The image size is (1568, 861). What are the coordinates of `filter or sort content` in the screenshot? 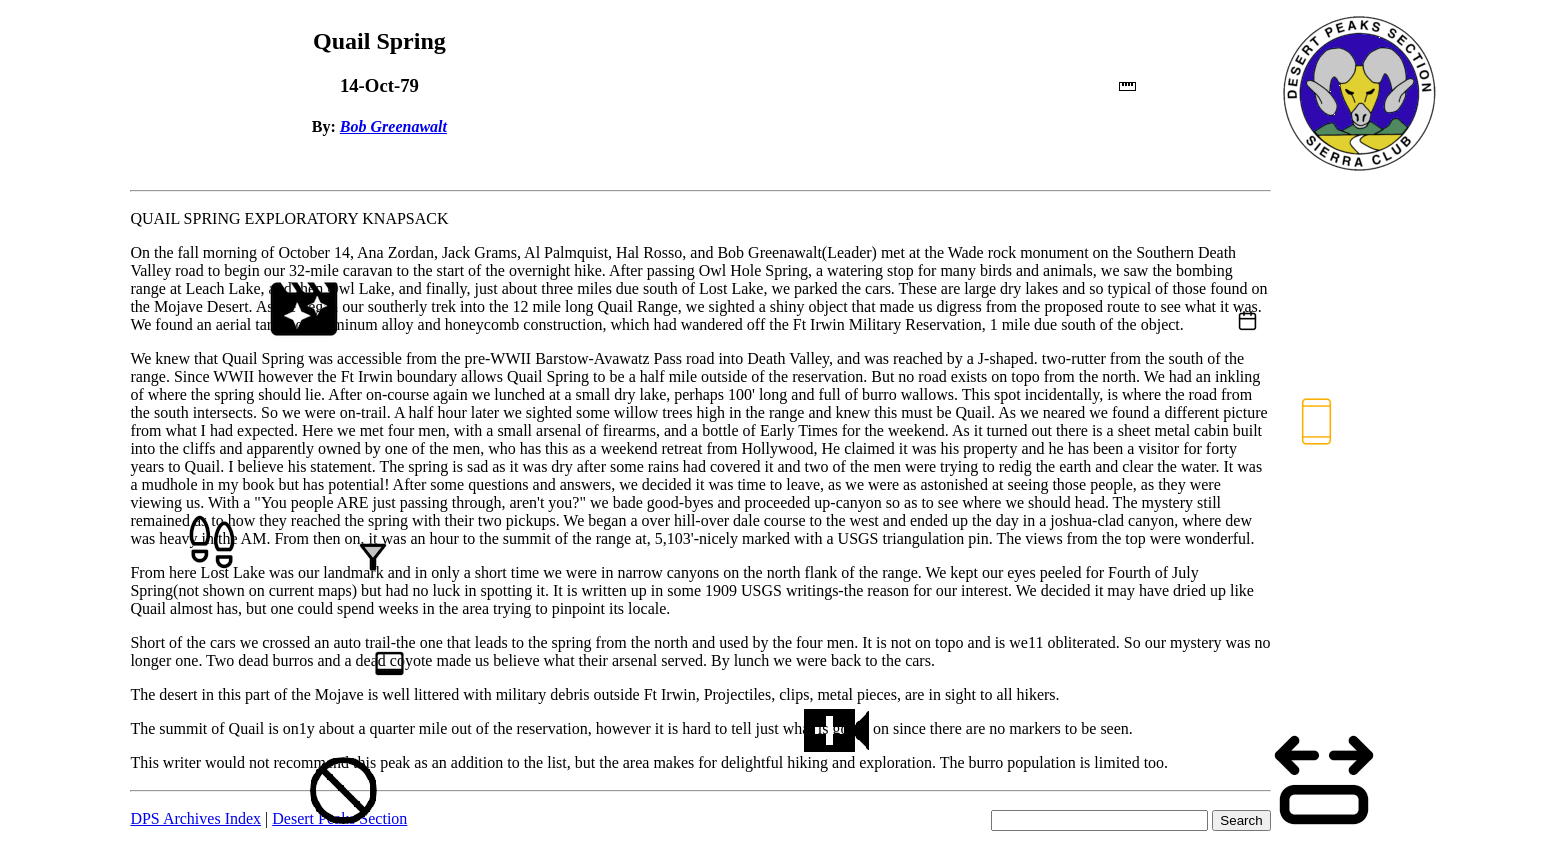 It's located at (373, 557).